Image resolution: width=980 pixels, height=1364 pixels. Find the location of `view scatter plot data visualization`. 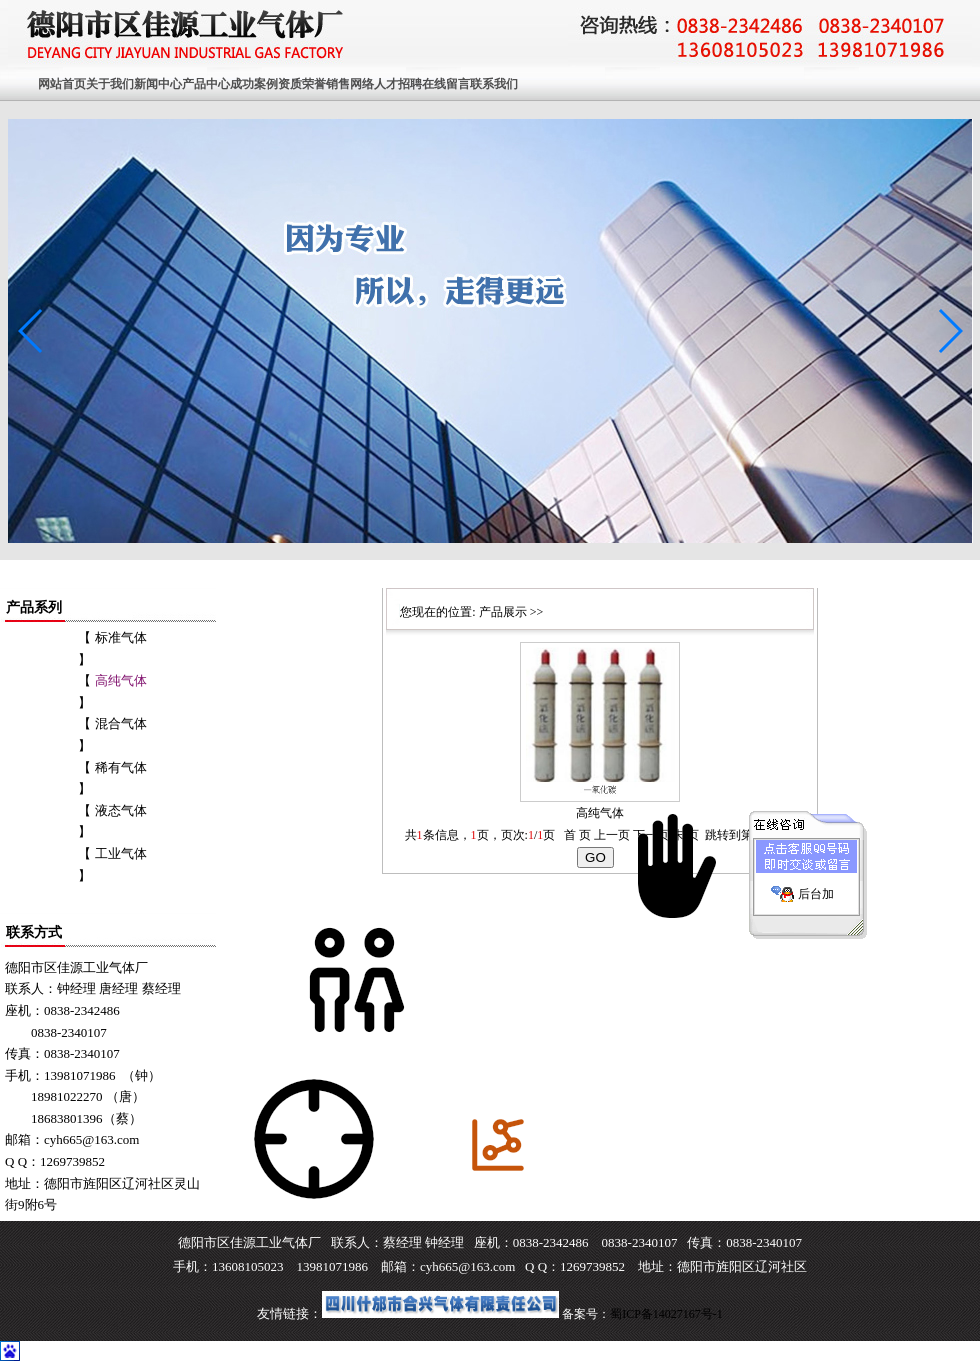

view scatter plot data visualization is located at coordinates (498, 1145).